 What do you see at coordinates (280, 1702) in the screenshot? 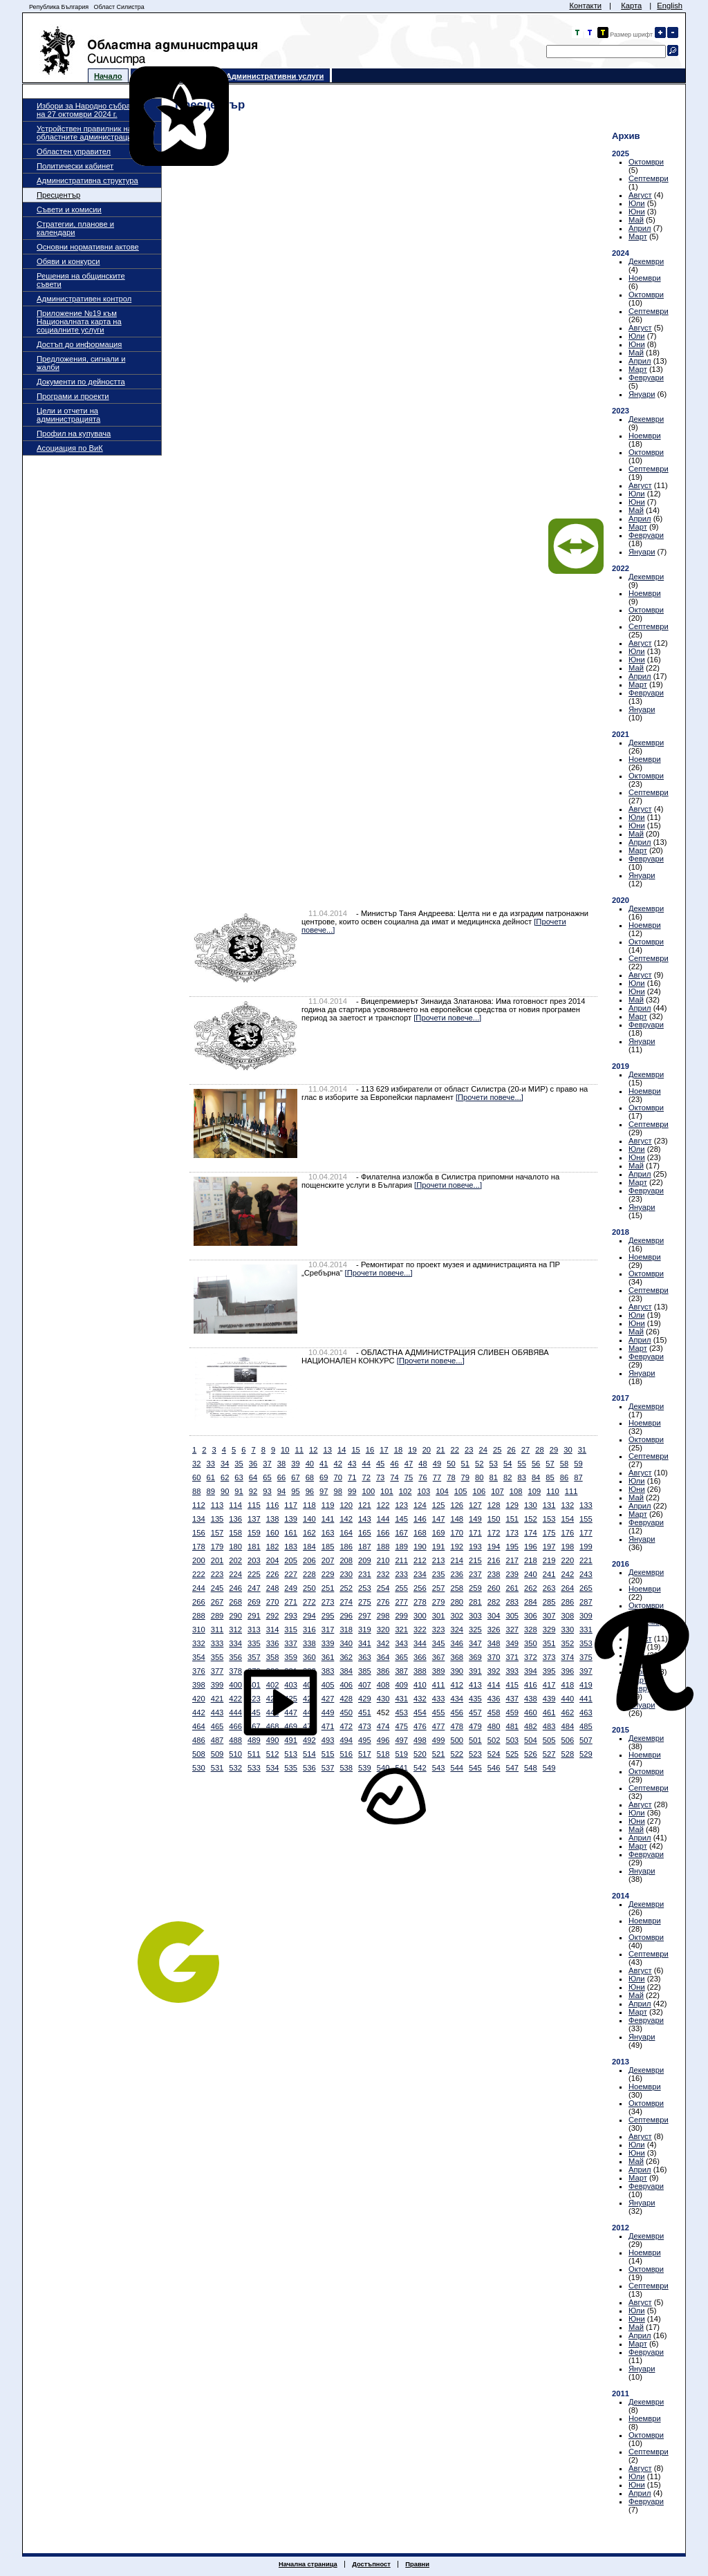
I see `play a video or movie` at bounding box center [280, 1702].